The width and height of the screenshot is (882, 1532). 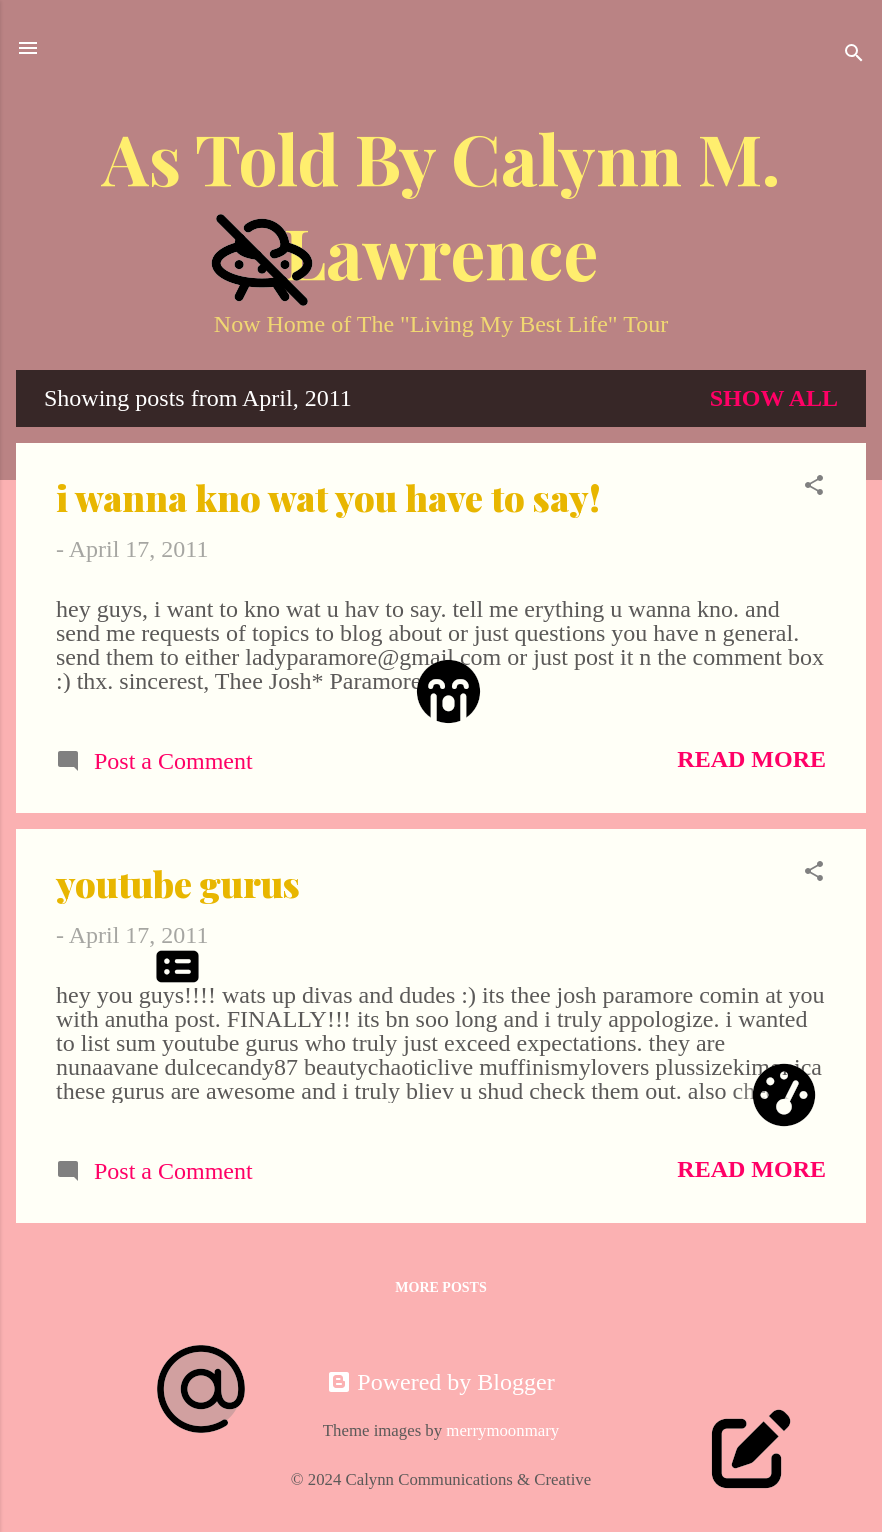 I want to click on disable UFO or alien-themed mode, so click(x=262, y=260).